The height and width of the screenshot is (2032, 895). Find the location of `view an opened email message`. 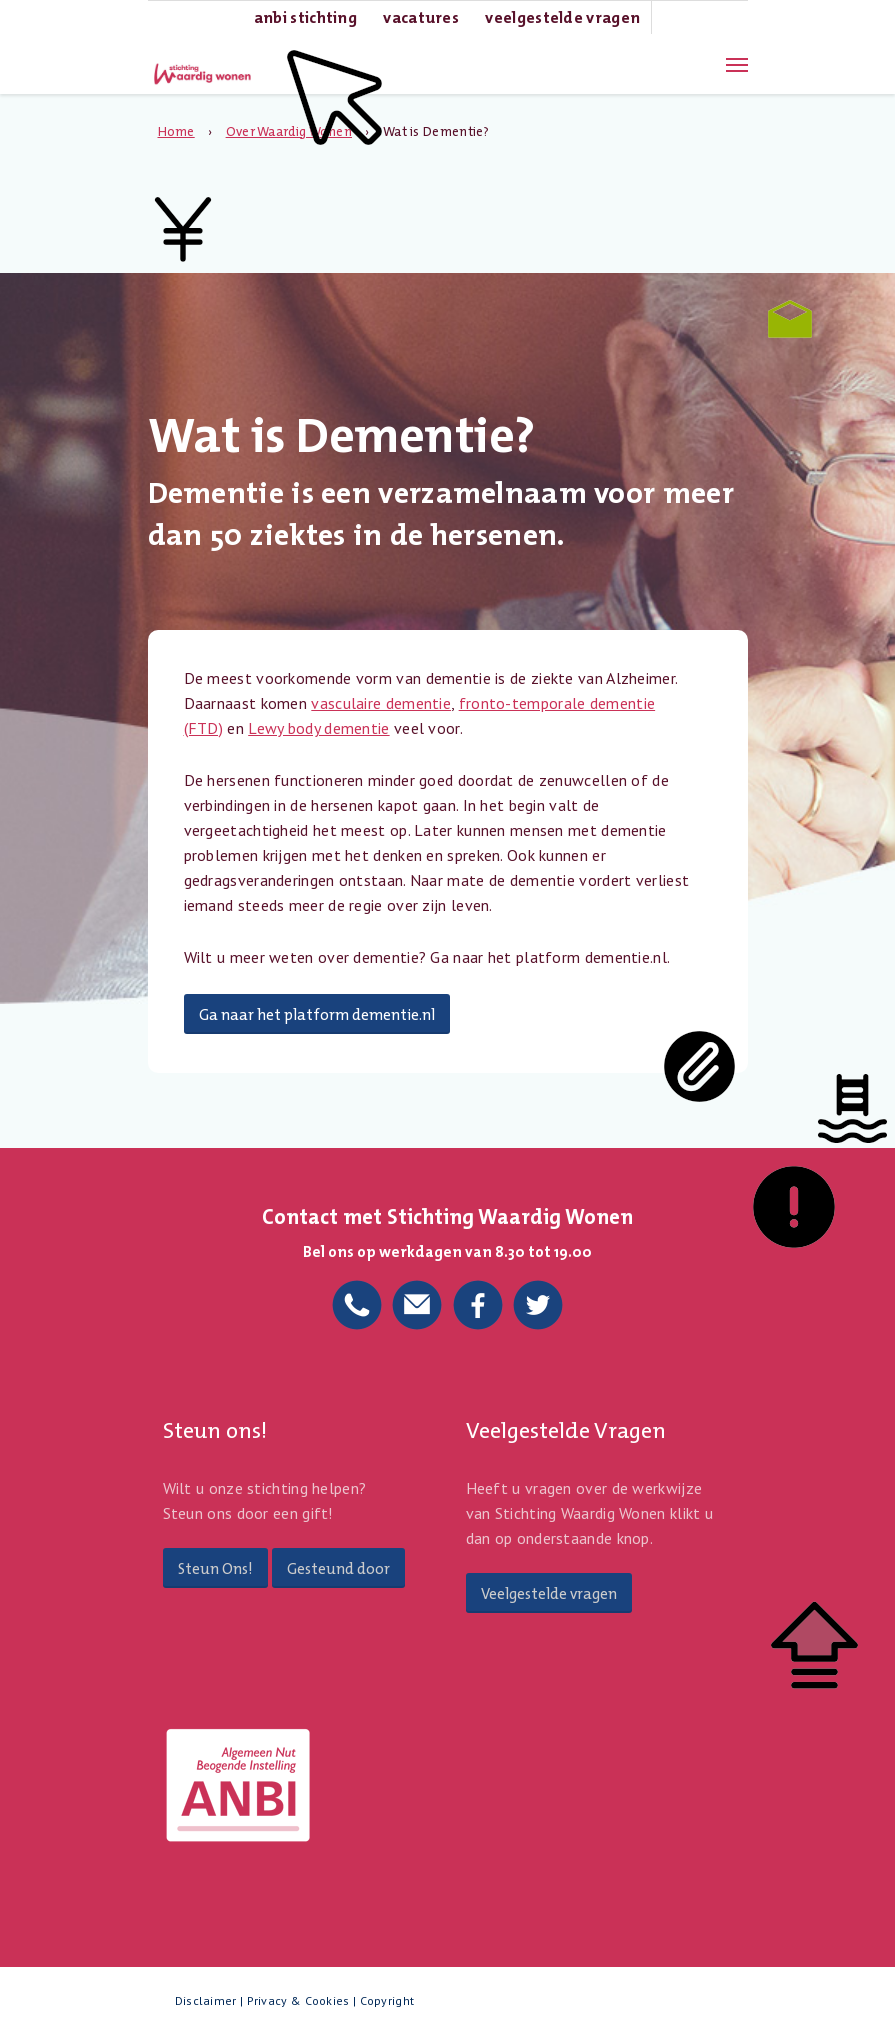

view an opened email message is located at coordinates (790, 319).